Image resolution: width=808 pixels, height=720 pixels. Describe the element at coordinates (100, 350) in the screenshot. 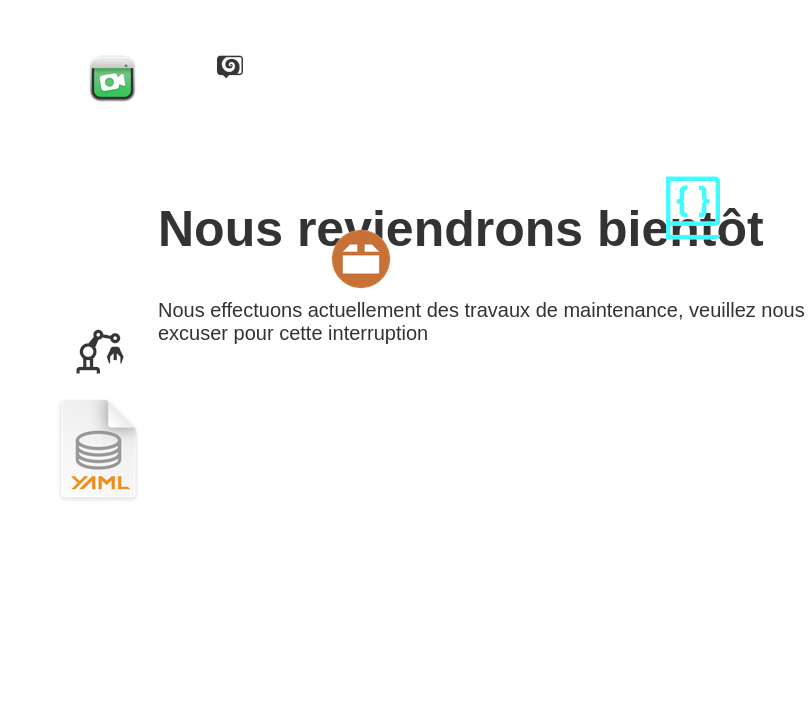

I see `open GNOME Builder IDE` at that location.